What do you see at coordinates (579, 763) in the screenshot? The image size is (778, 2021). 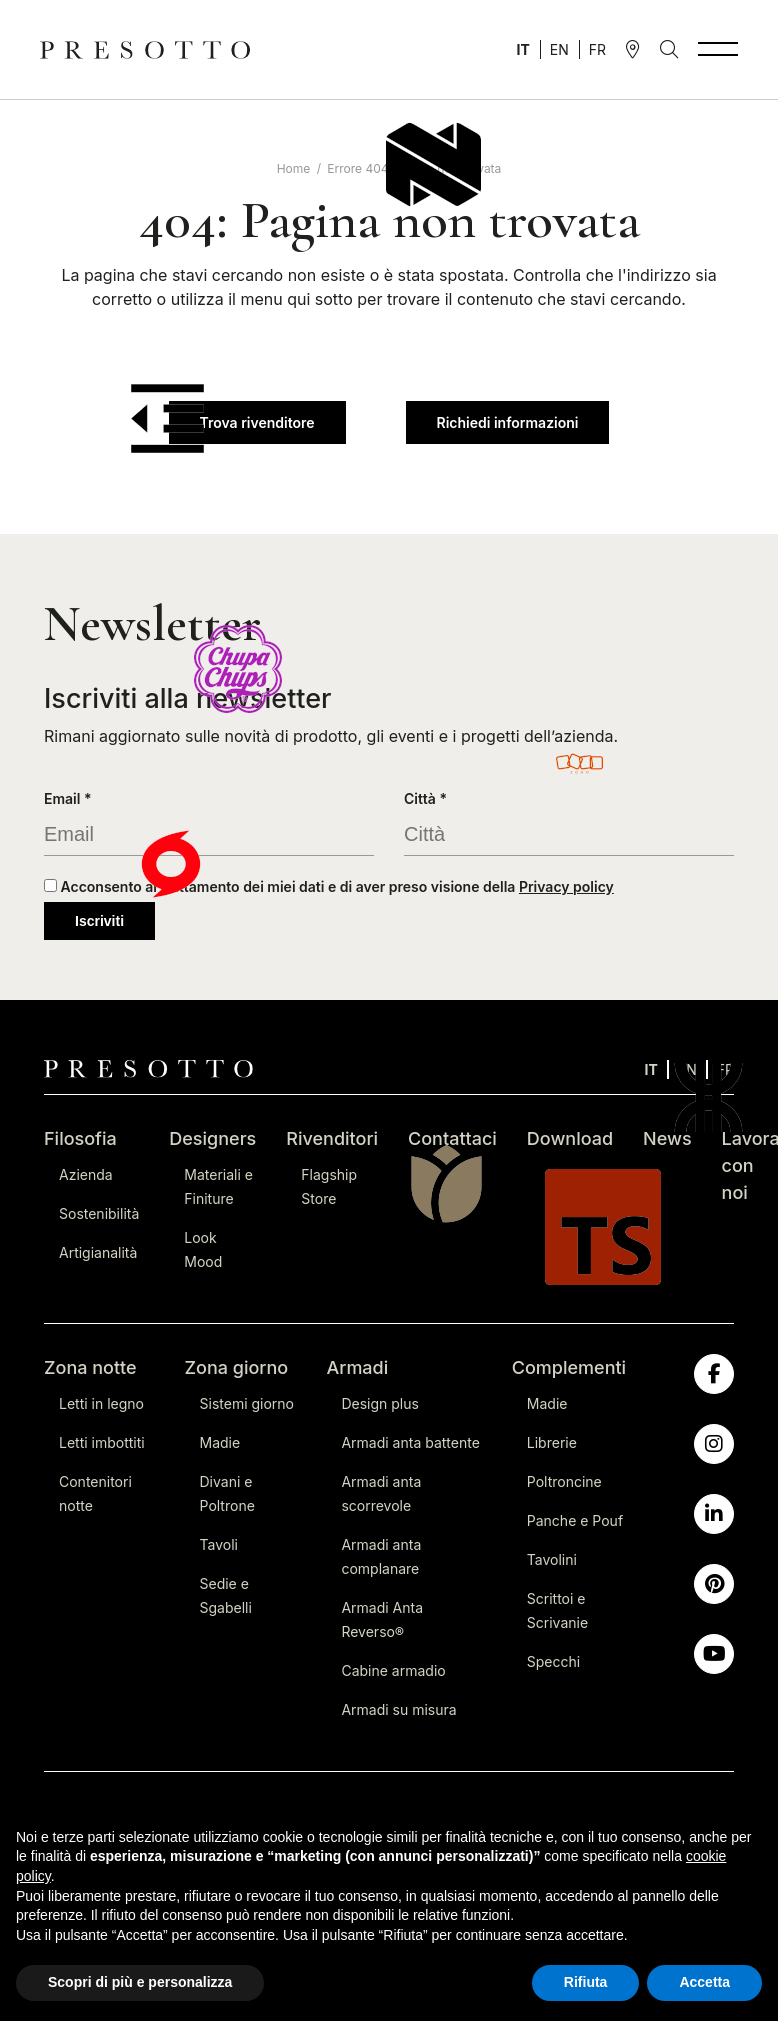 I see `open zoho app or service` at bounding box center [579, 763].